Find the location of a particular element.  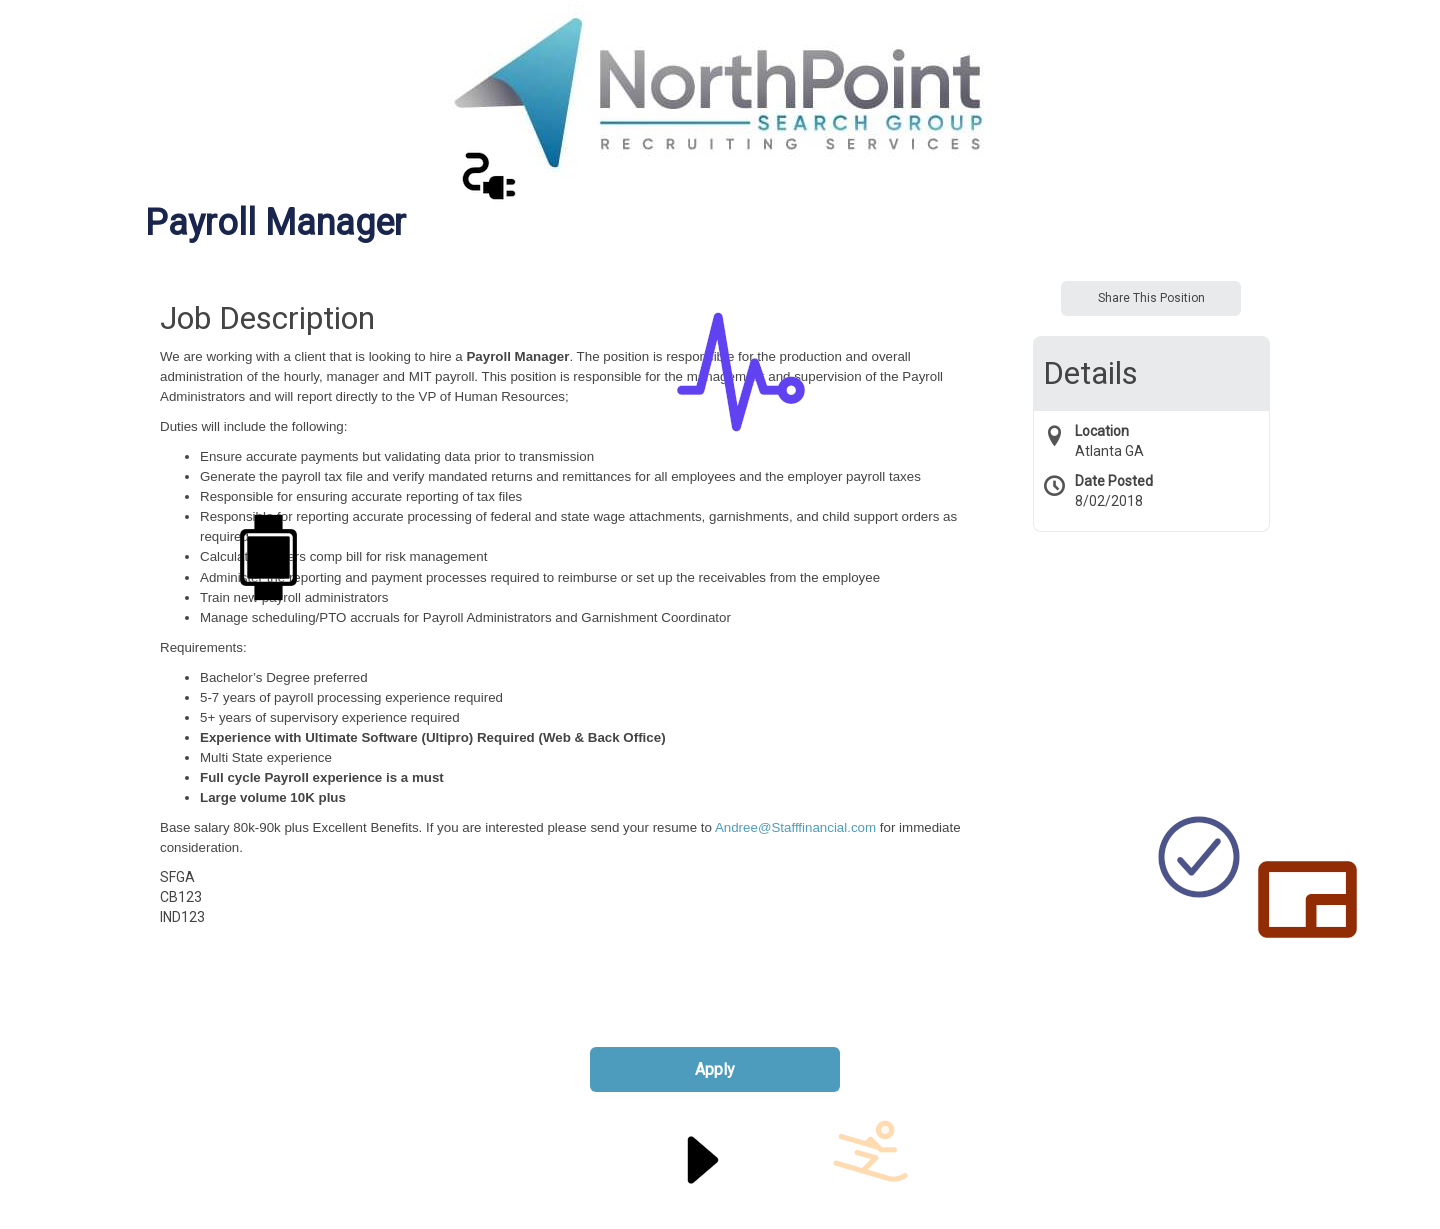

enable picture-in-picture mode is located at coordinates (1307, 899).